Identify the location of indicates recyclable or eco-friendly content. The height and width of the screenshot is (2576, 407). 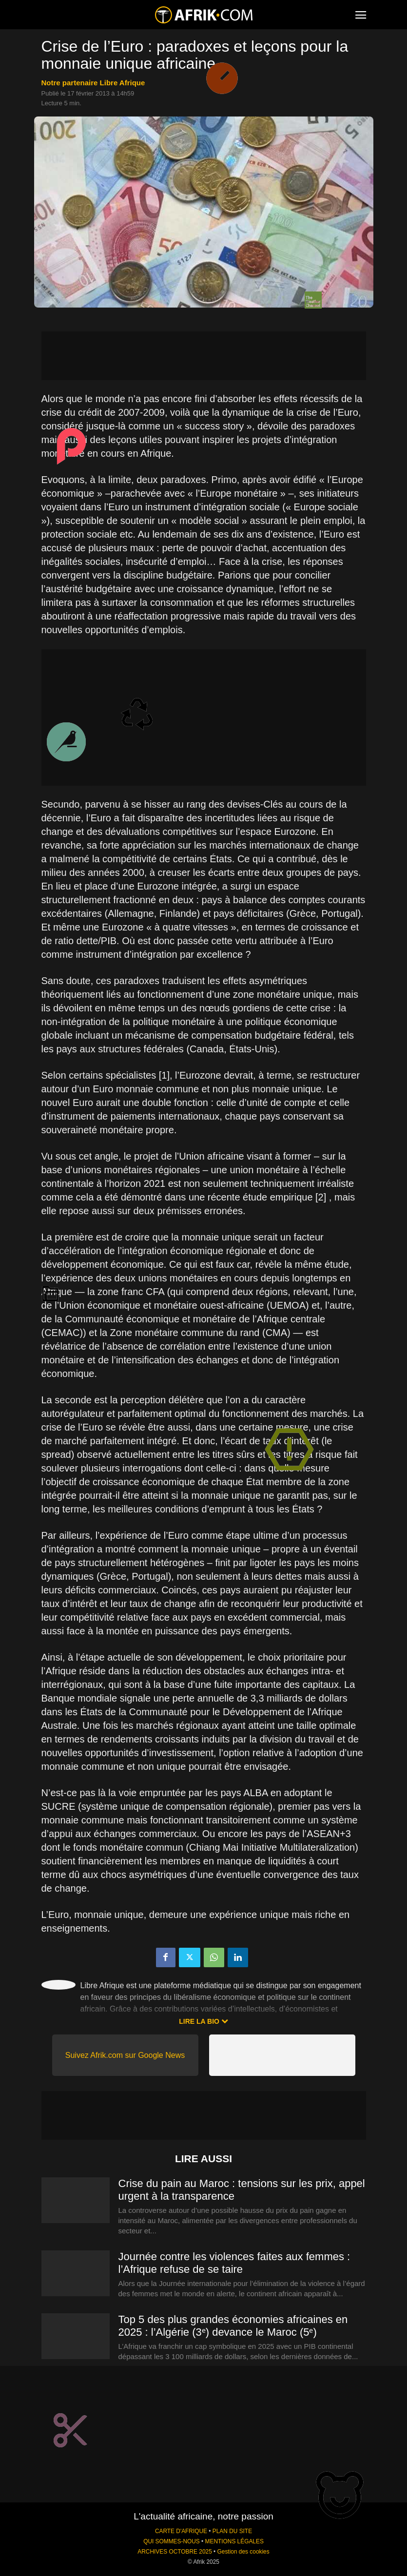
(137, 713).